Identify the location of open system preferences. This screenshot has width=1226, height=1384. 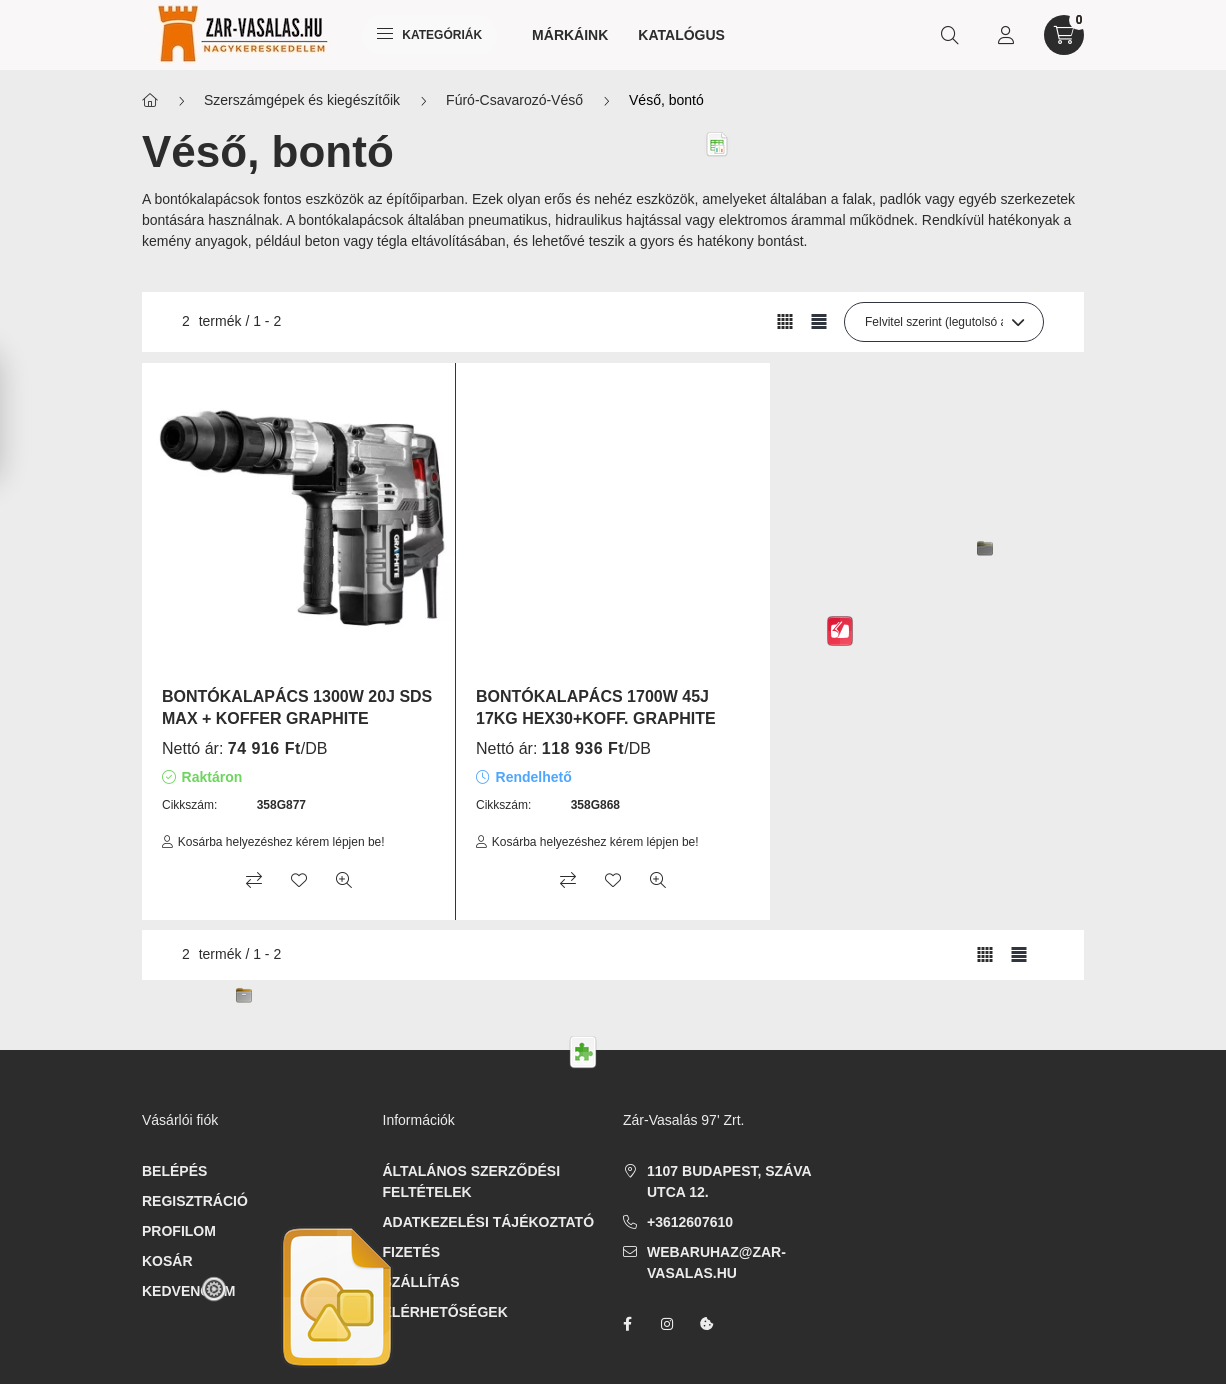
(214, 1289).